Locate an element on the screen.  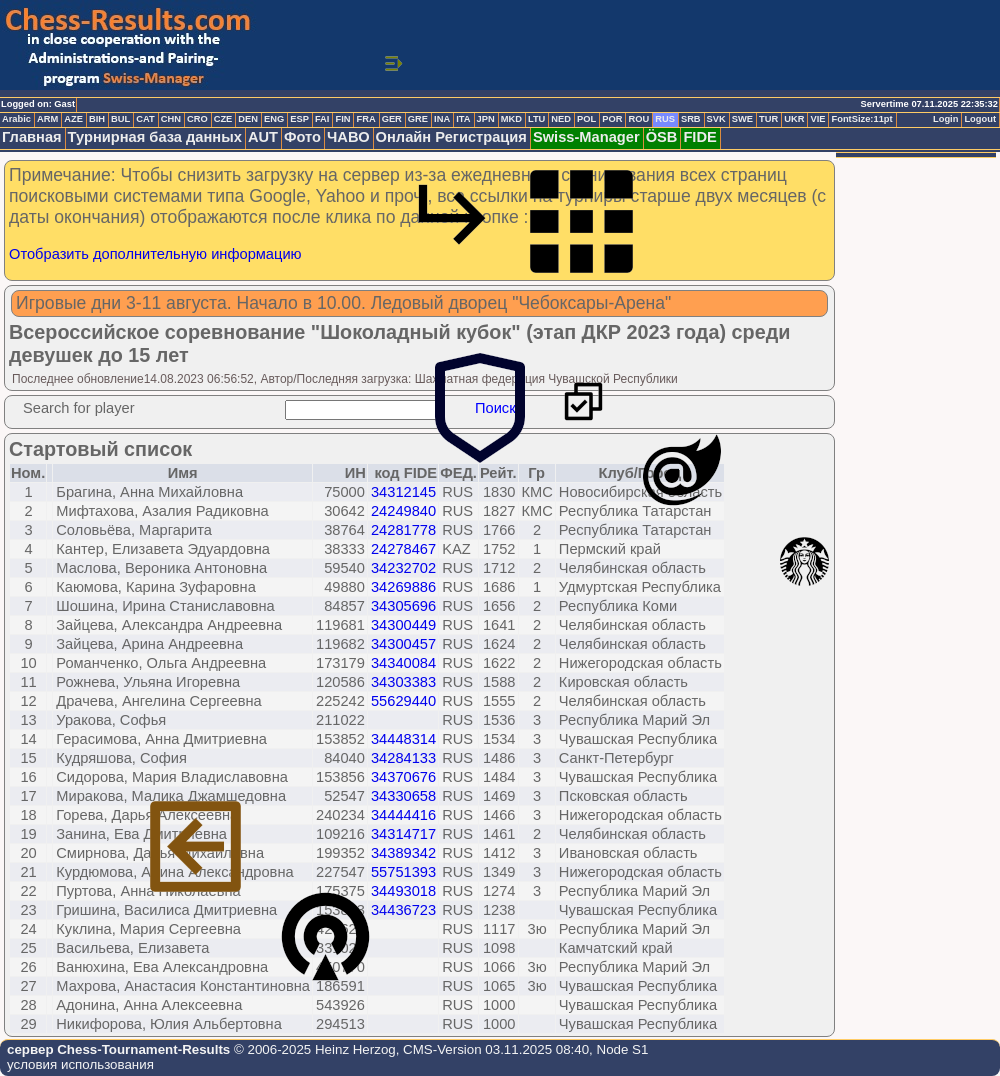
open the Starbucks app is located at coordinates (804, 561).